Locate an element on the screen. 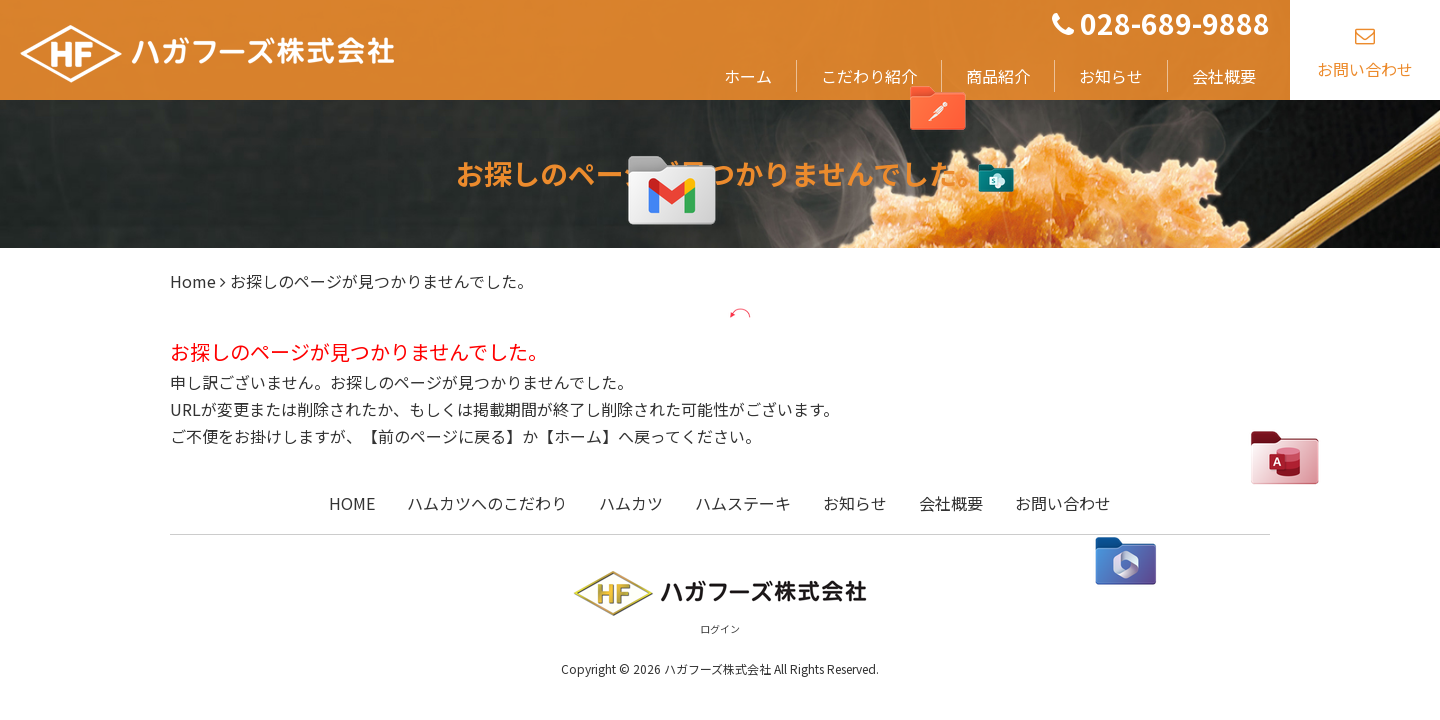 This screenshot has width=1440, height=720. folder containing Postman API development files is located at coordinates (937, 109).